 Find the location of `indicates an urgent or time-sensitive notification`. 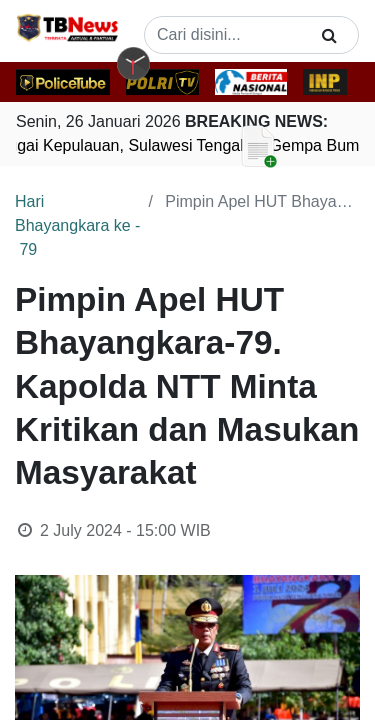

indicates an urgent or time-sensitive notification is located at coordinates (133, 63).